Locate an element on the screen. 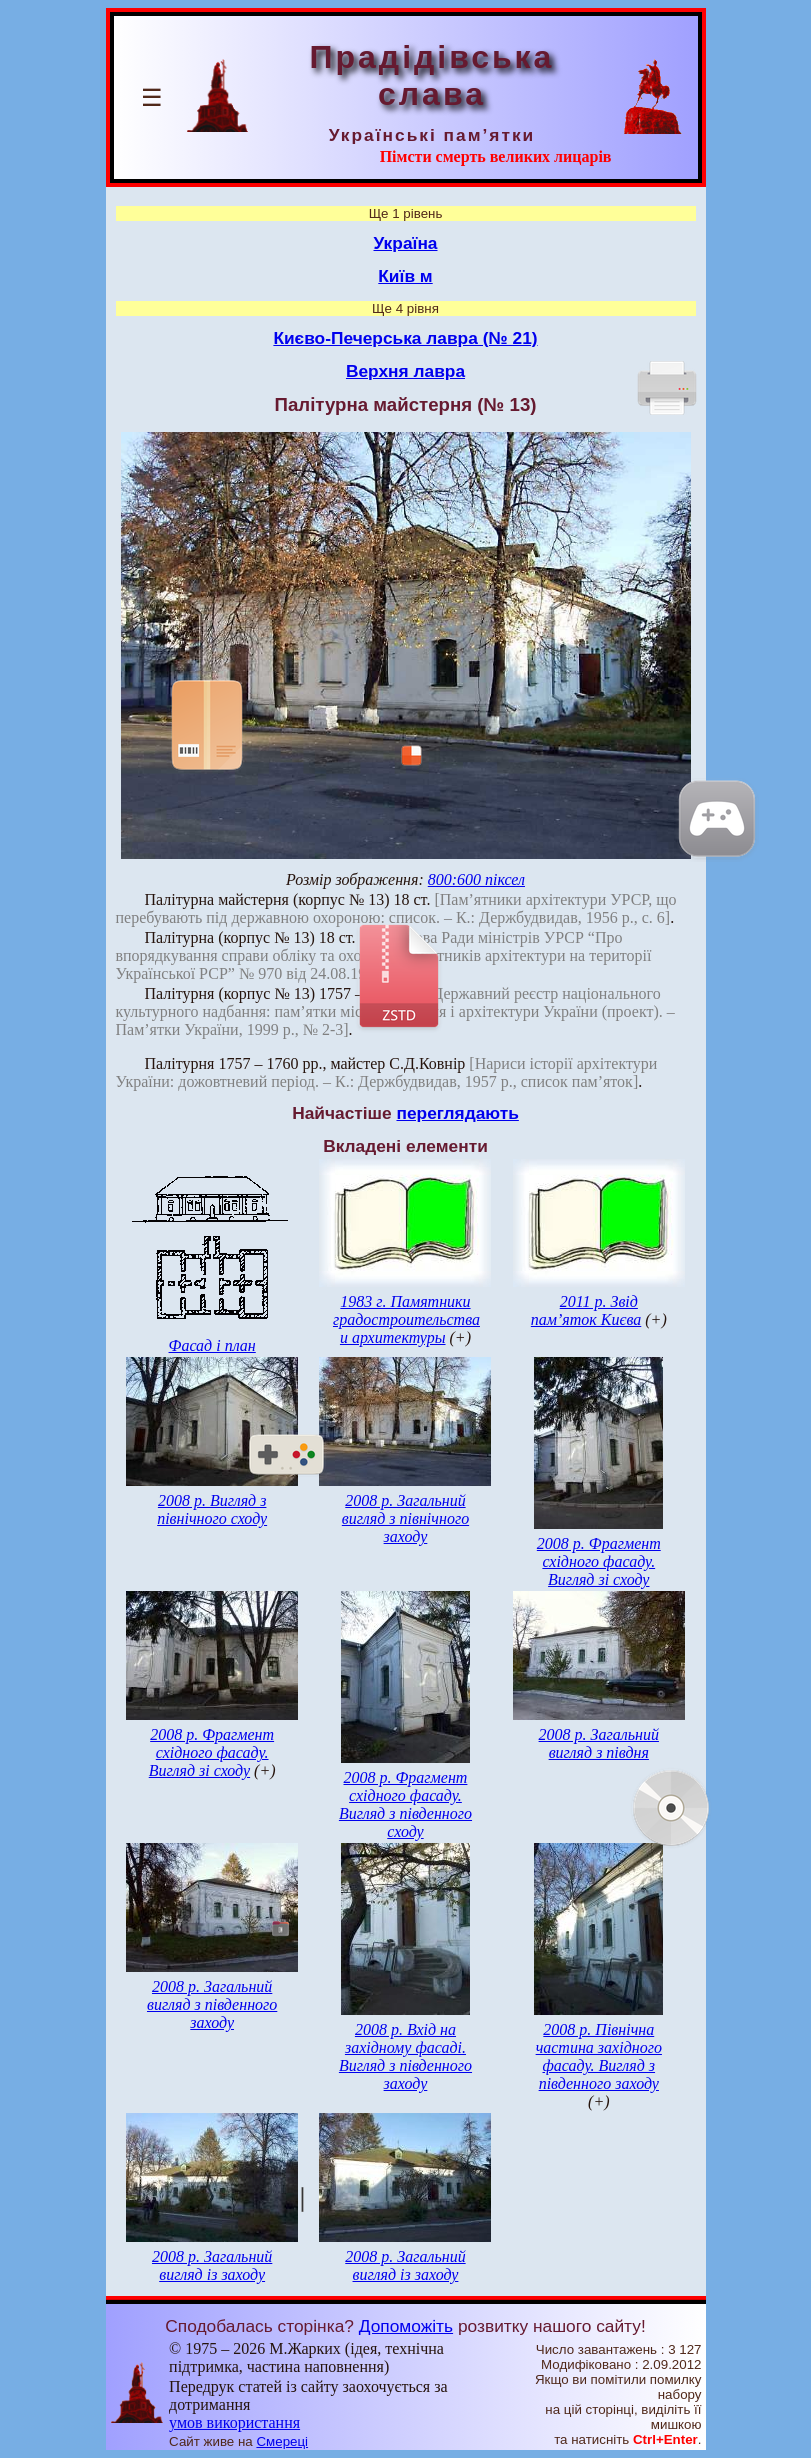  access printer settings and options is located at coordinates (667, 388).